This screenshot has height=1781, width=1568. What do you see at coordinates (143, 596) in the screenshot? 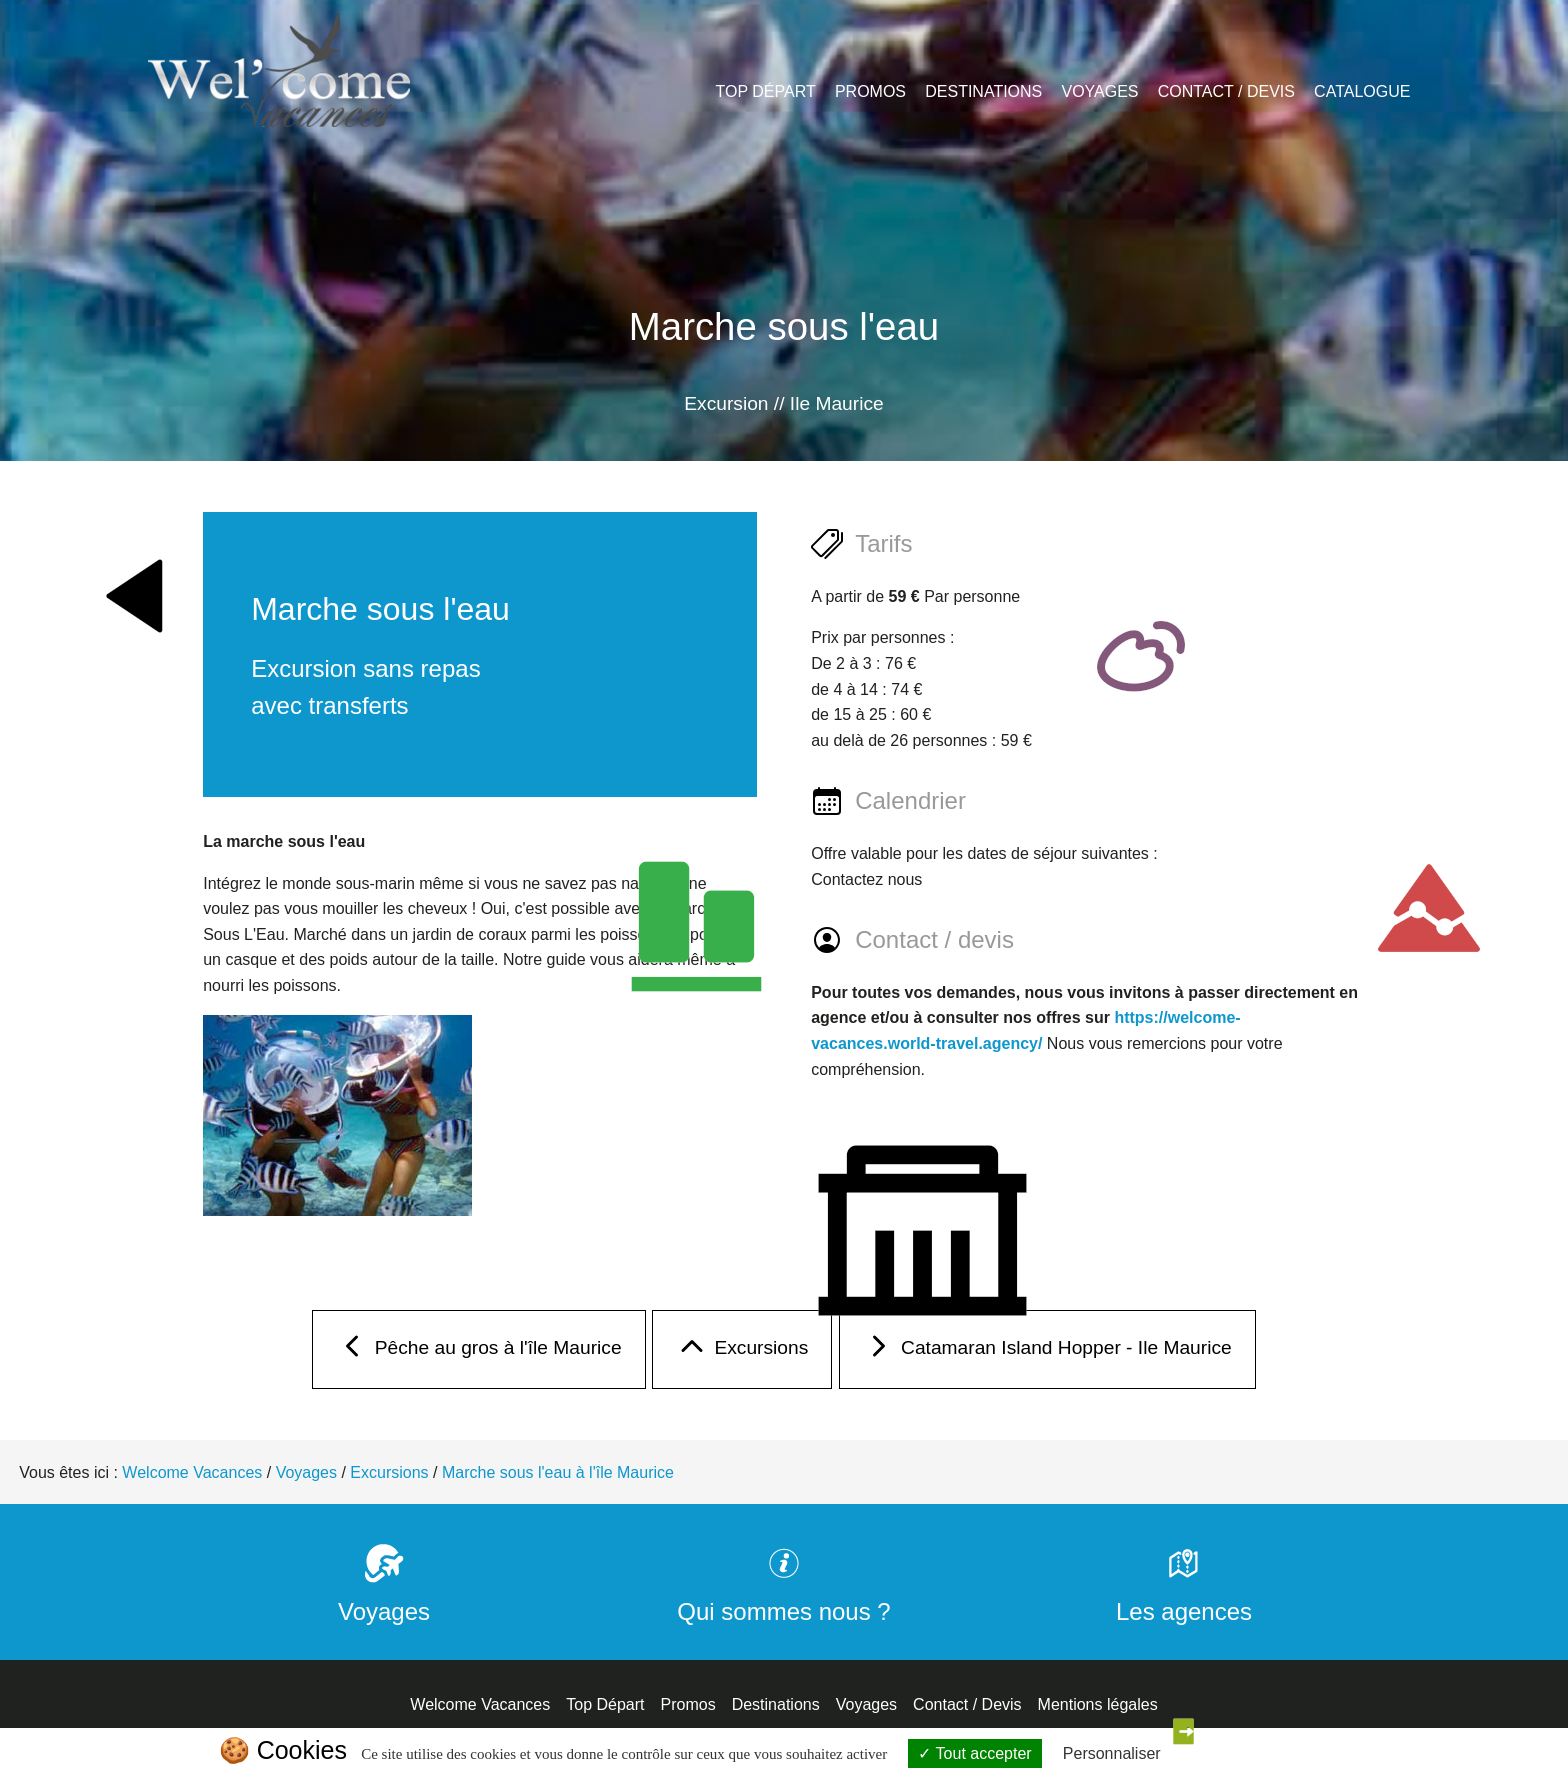
I see `play media in reverse` at bounding box center [143, 596].